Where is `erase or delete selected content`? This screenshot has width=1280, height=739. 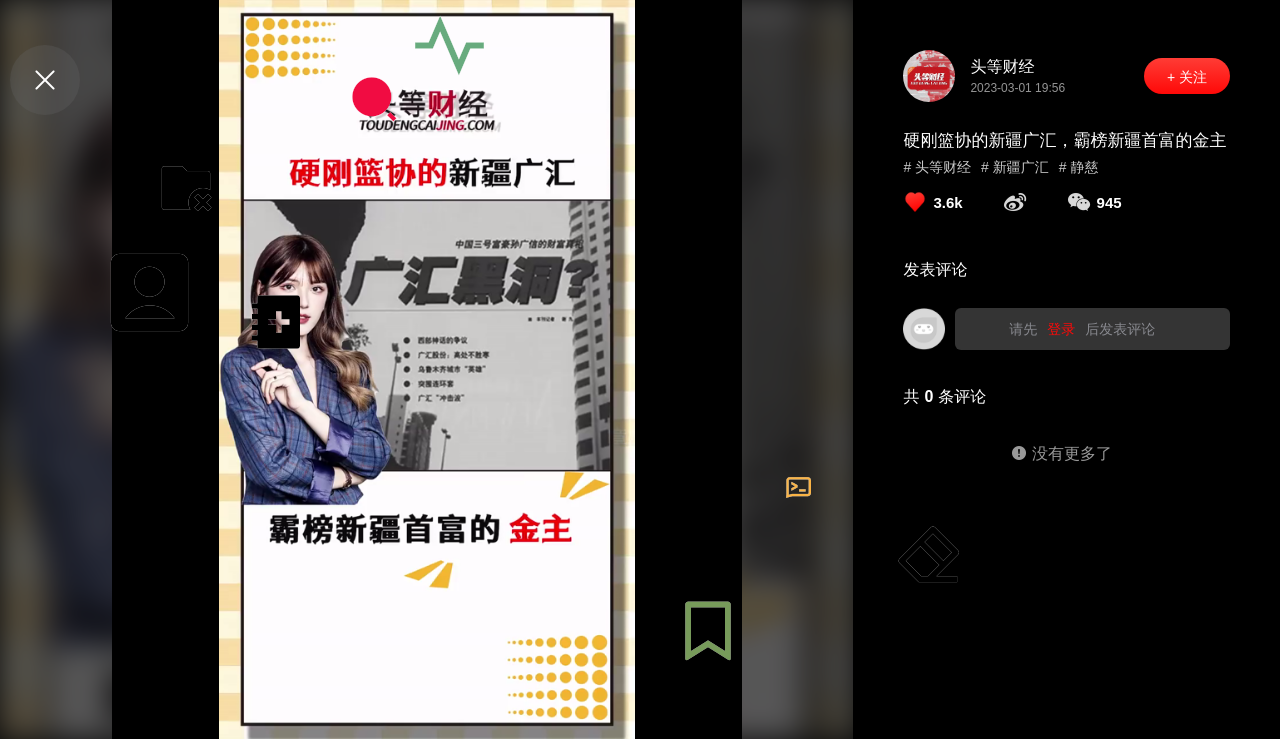 erase or delete selected content is located at coordinates (930, 555).